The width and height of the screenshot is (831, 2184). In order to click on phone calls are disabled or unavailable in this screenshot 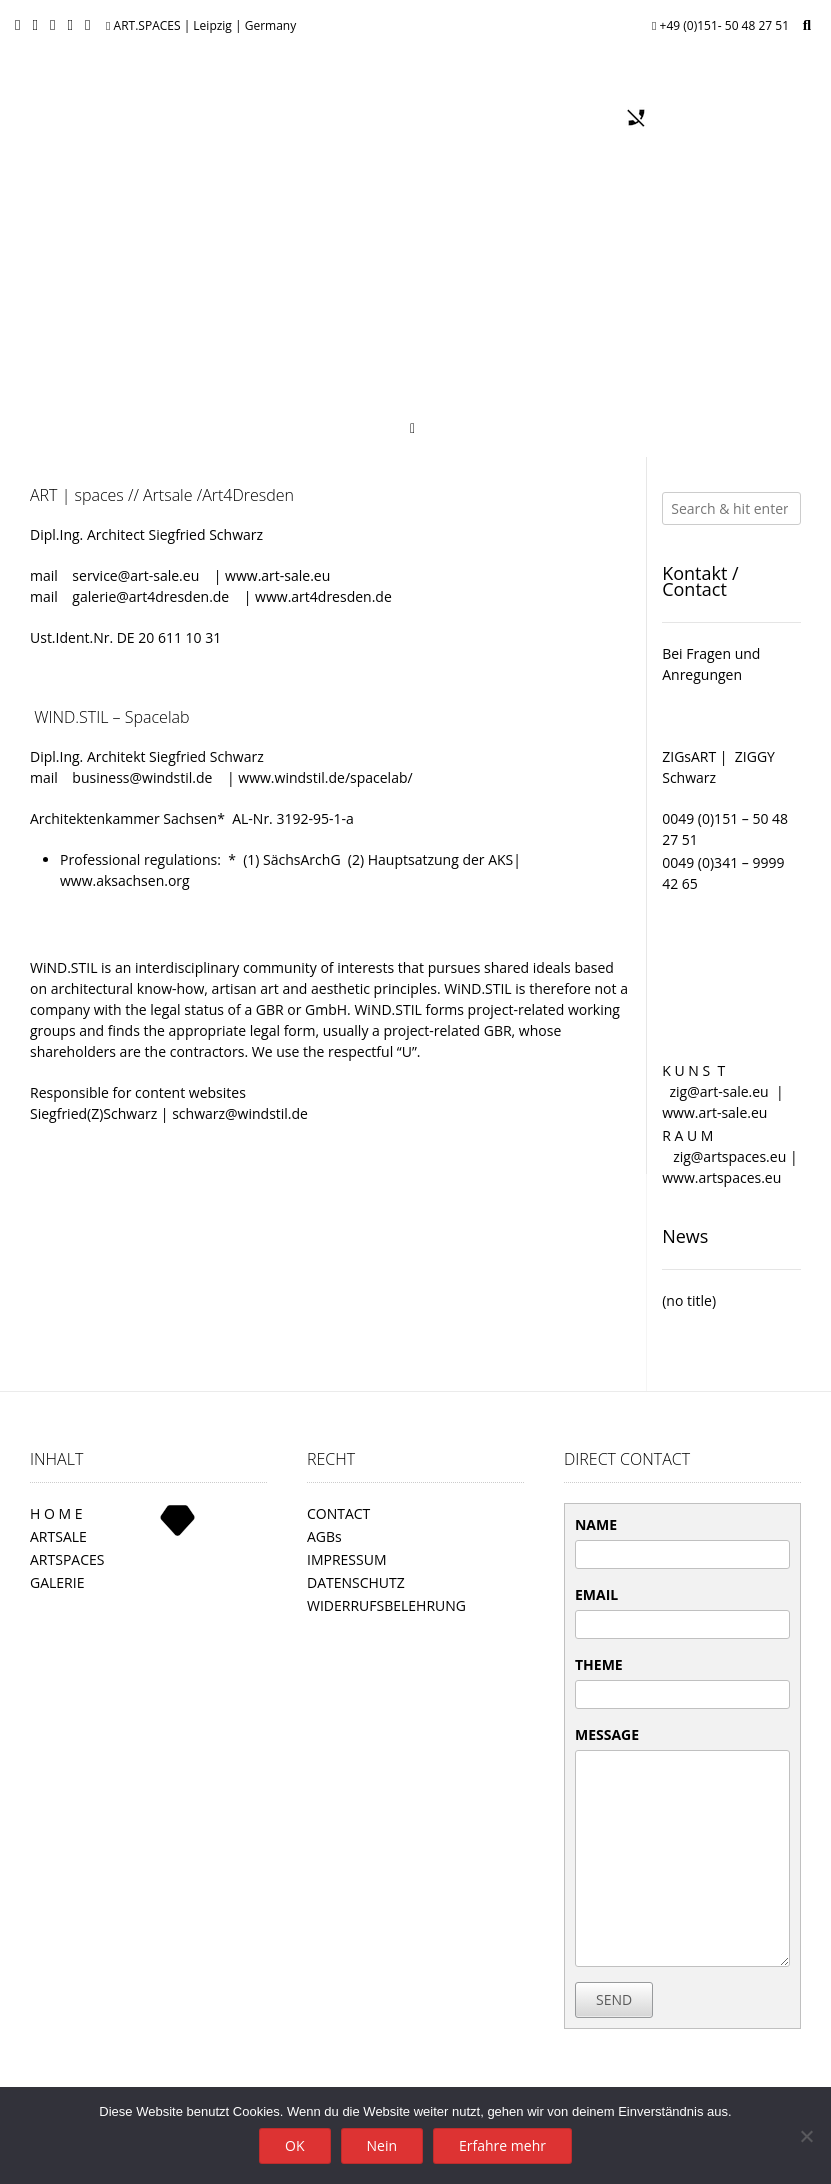, I will do `click(636, 117)`.